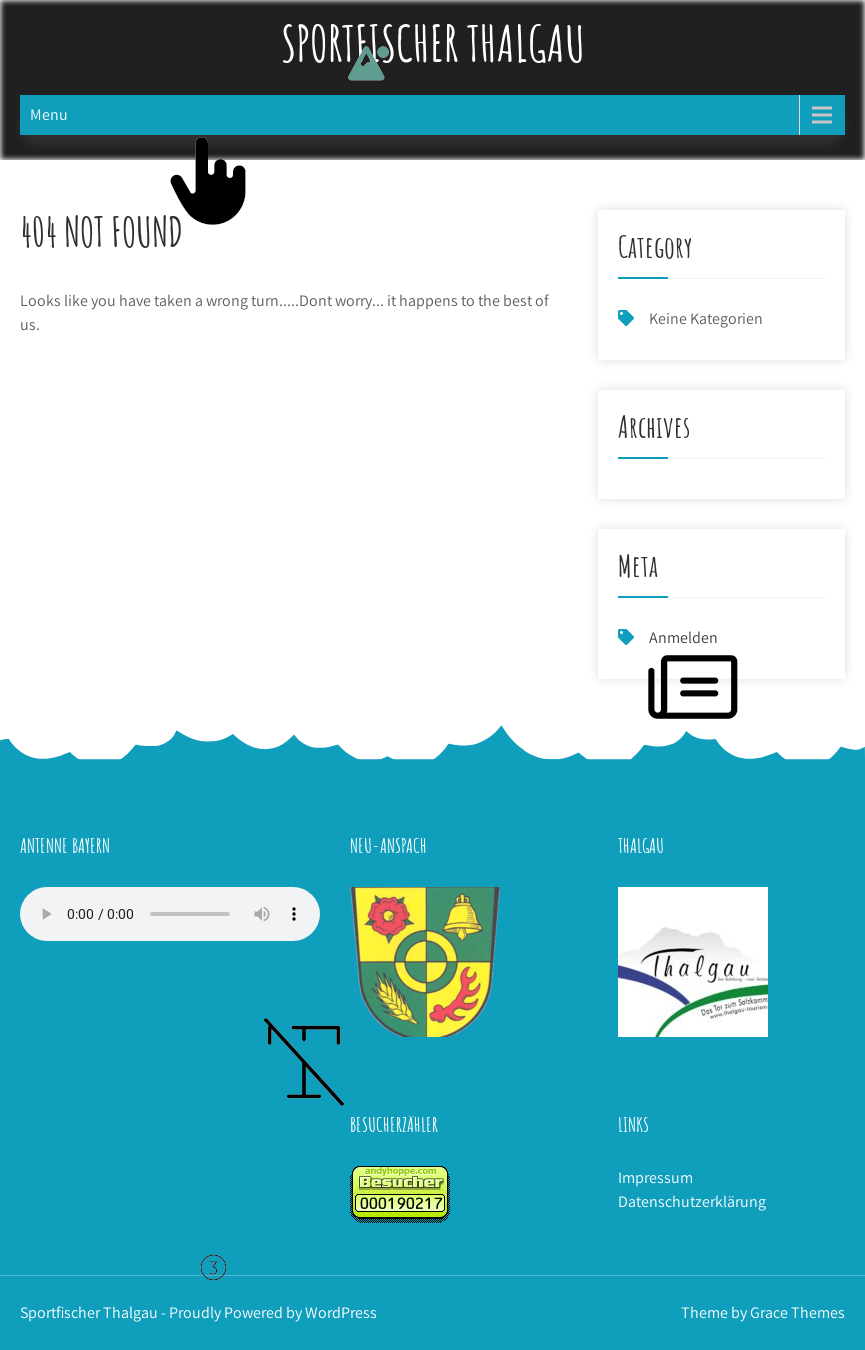 The image size is (865, 1350). Describe the element at coordinates (208, 181) in the screenshot. I see `tap or click to interact` at that location.